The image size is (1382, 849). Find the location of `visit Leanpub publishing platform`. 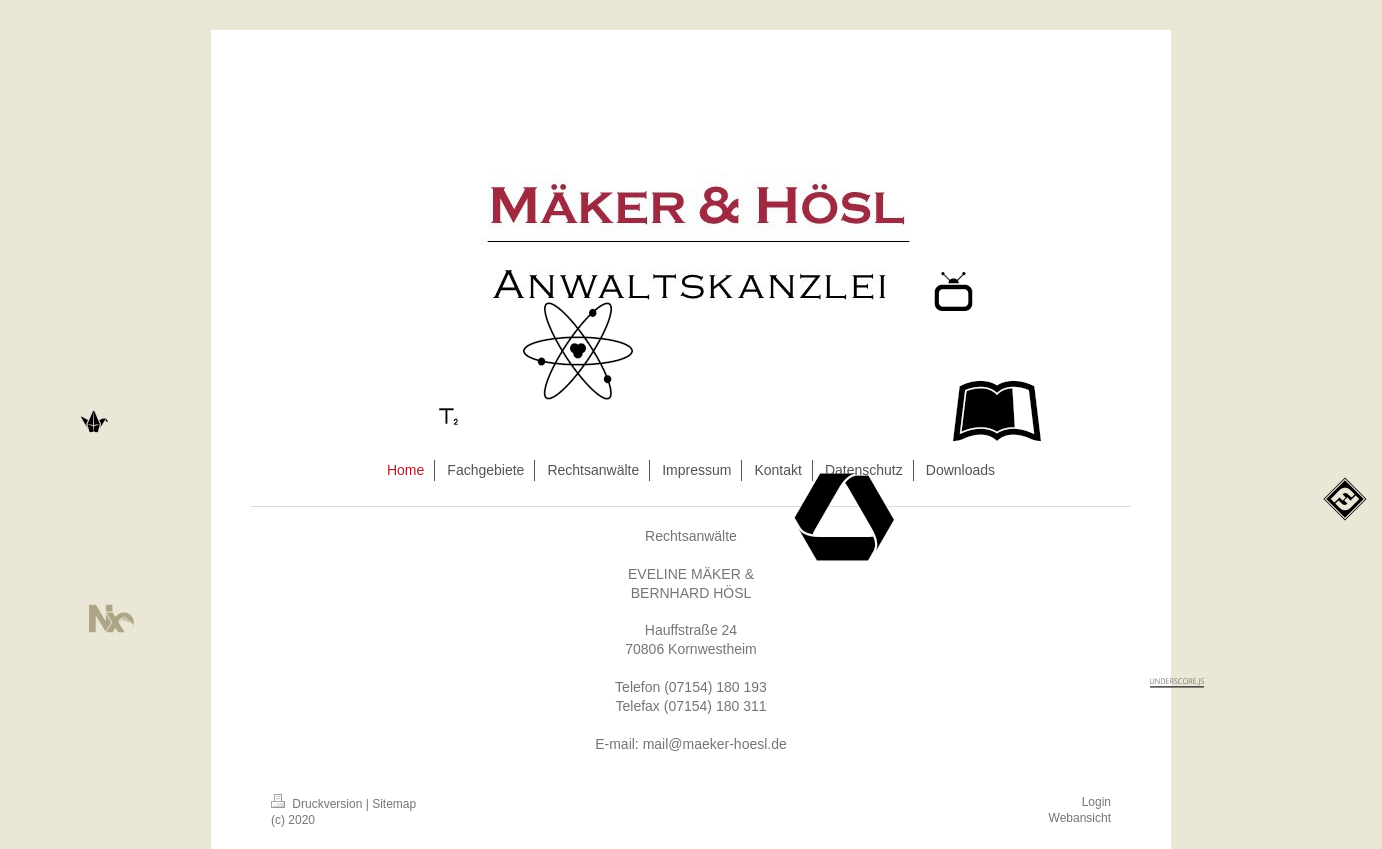

visit Leanpub publishing platform is located at coordinates (997, 411).